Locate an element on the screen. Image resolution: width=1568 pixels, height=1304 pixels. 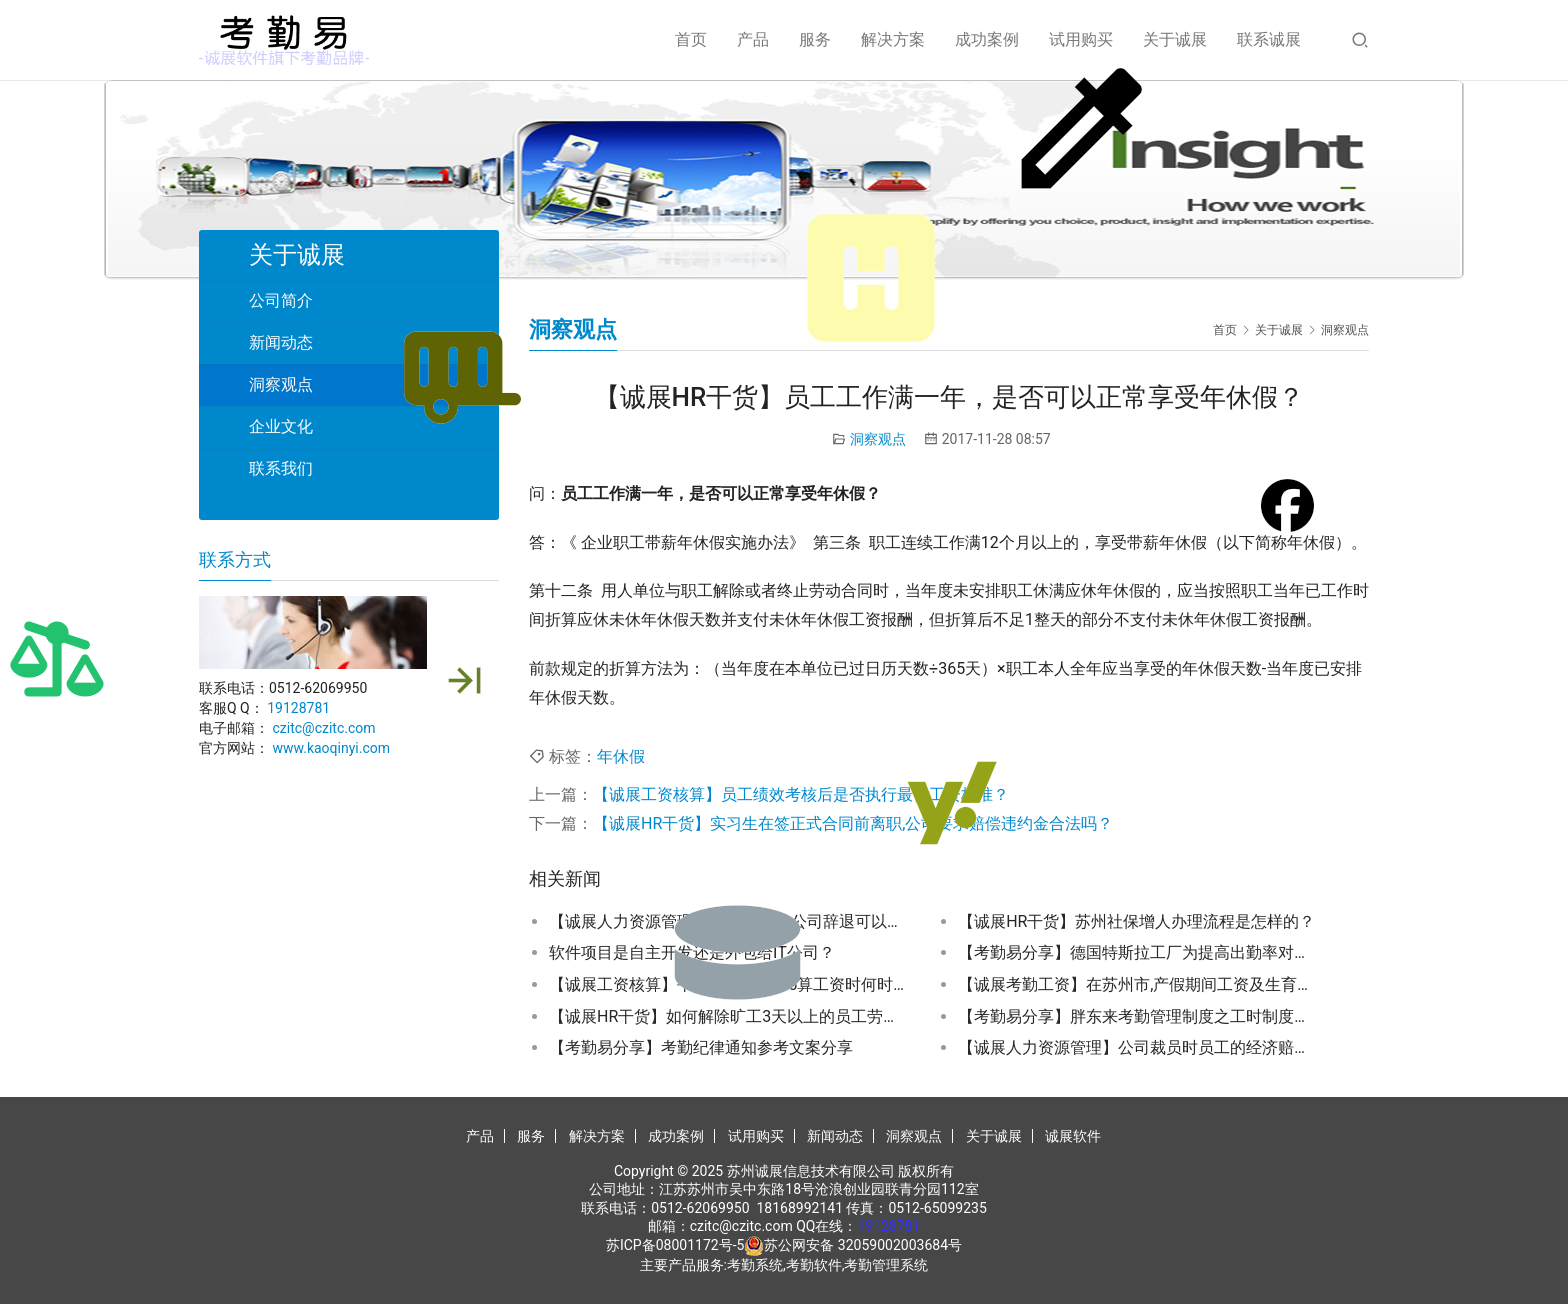
hockey or ice sports category is located at coordinates (737, 952).